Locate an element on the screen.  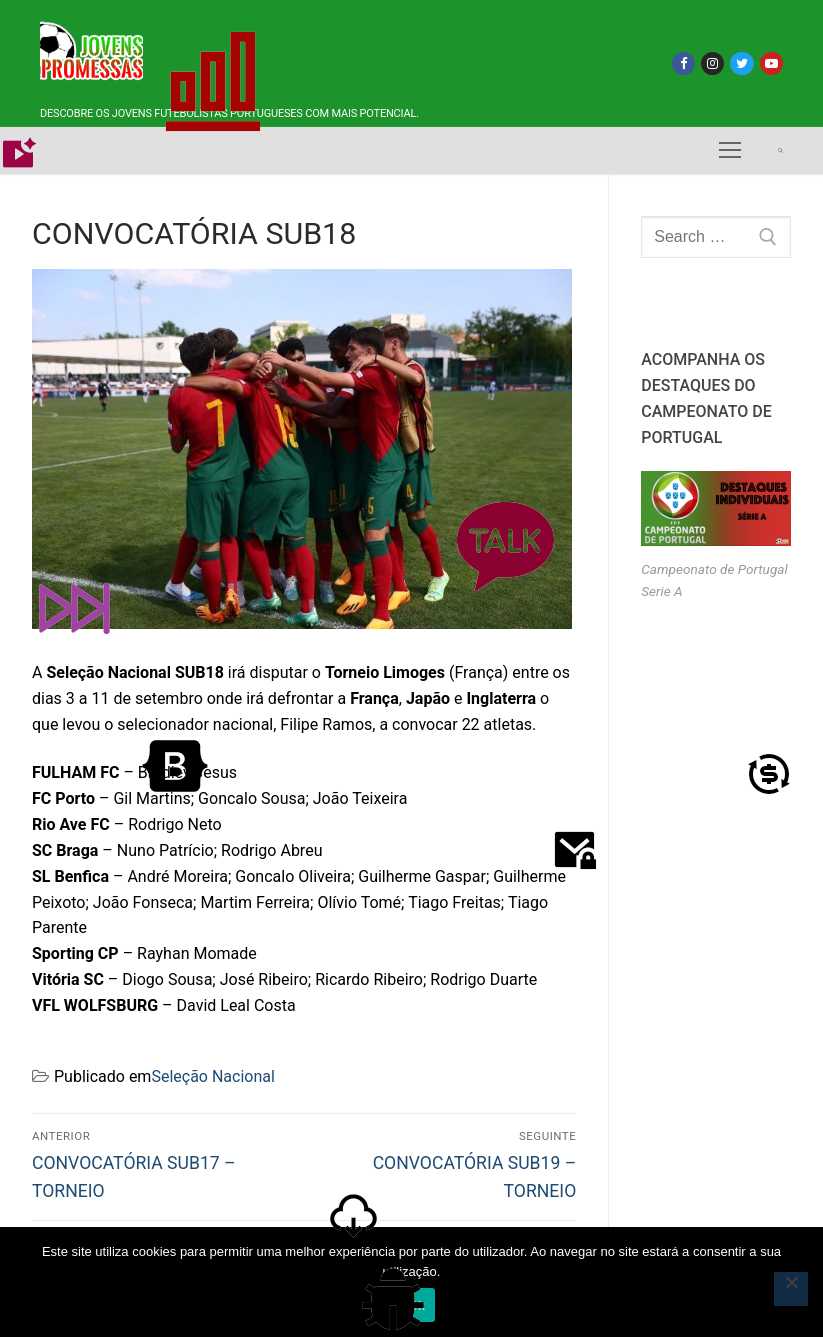
skip to the end of the current track is located at coordinates (74, 608).